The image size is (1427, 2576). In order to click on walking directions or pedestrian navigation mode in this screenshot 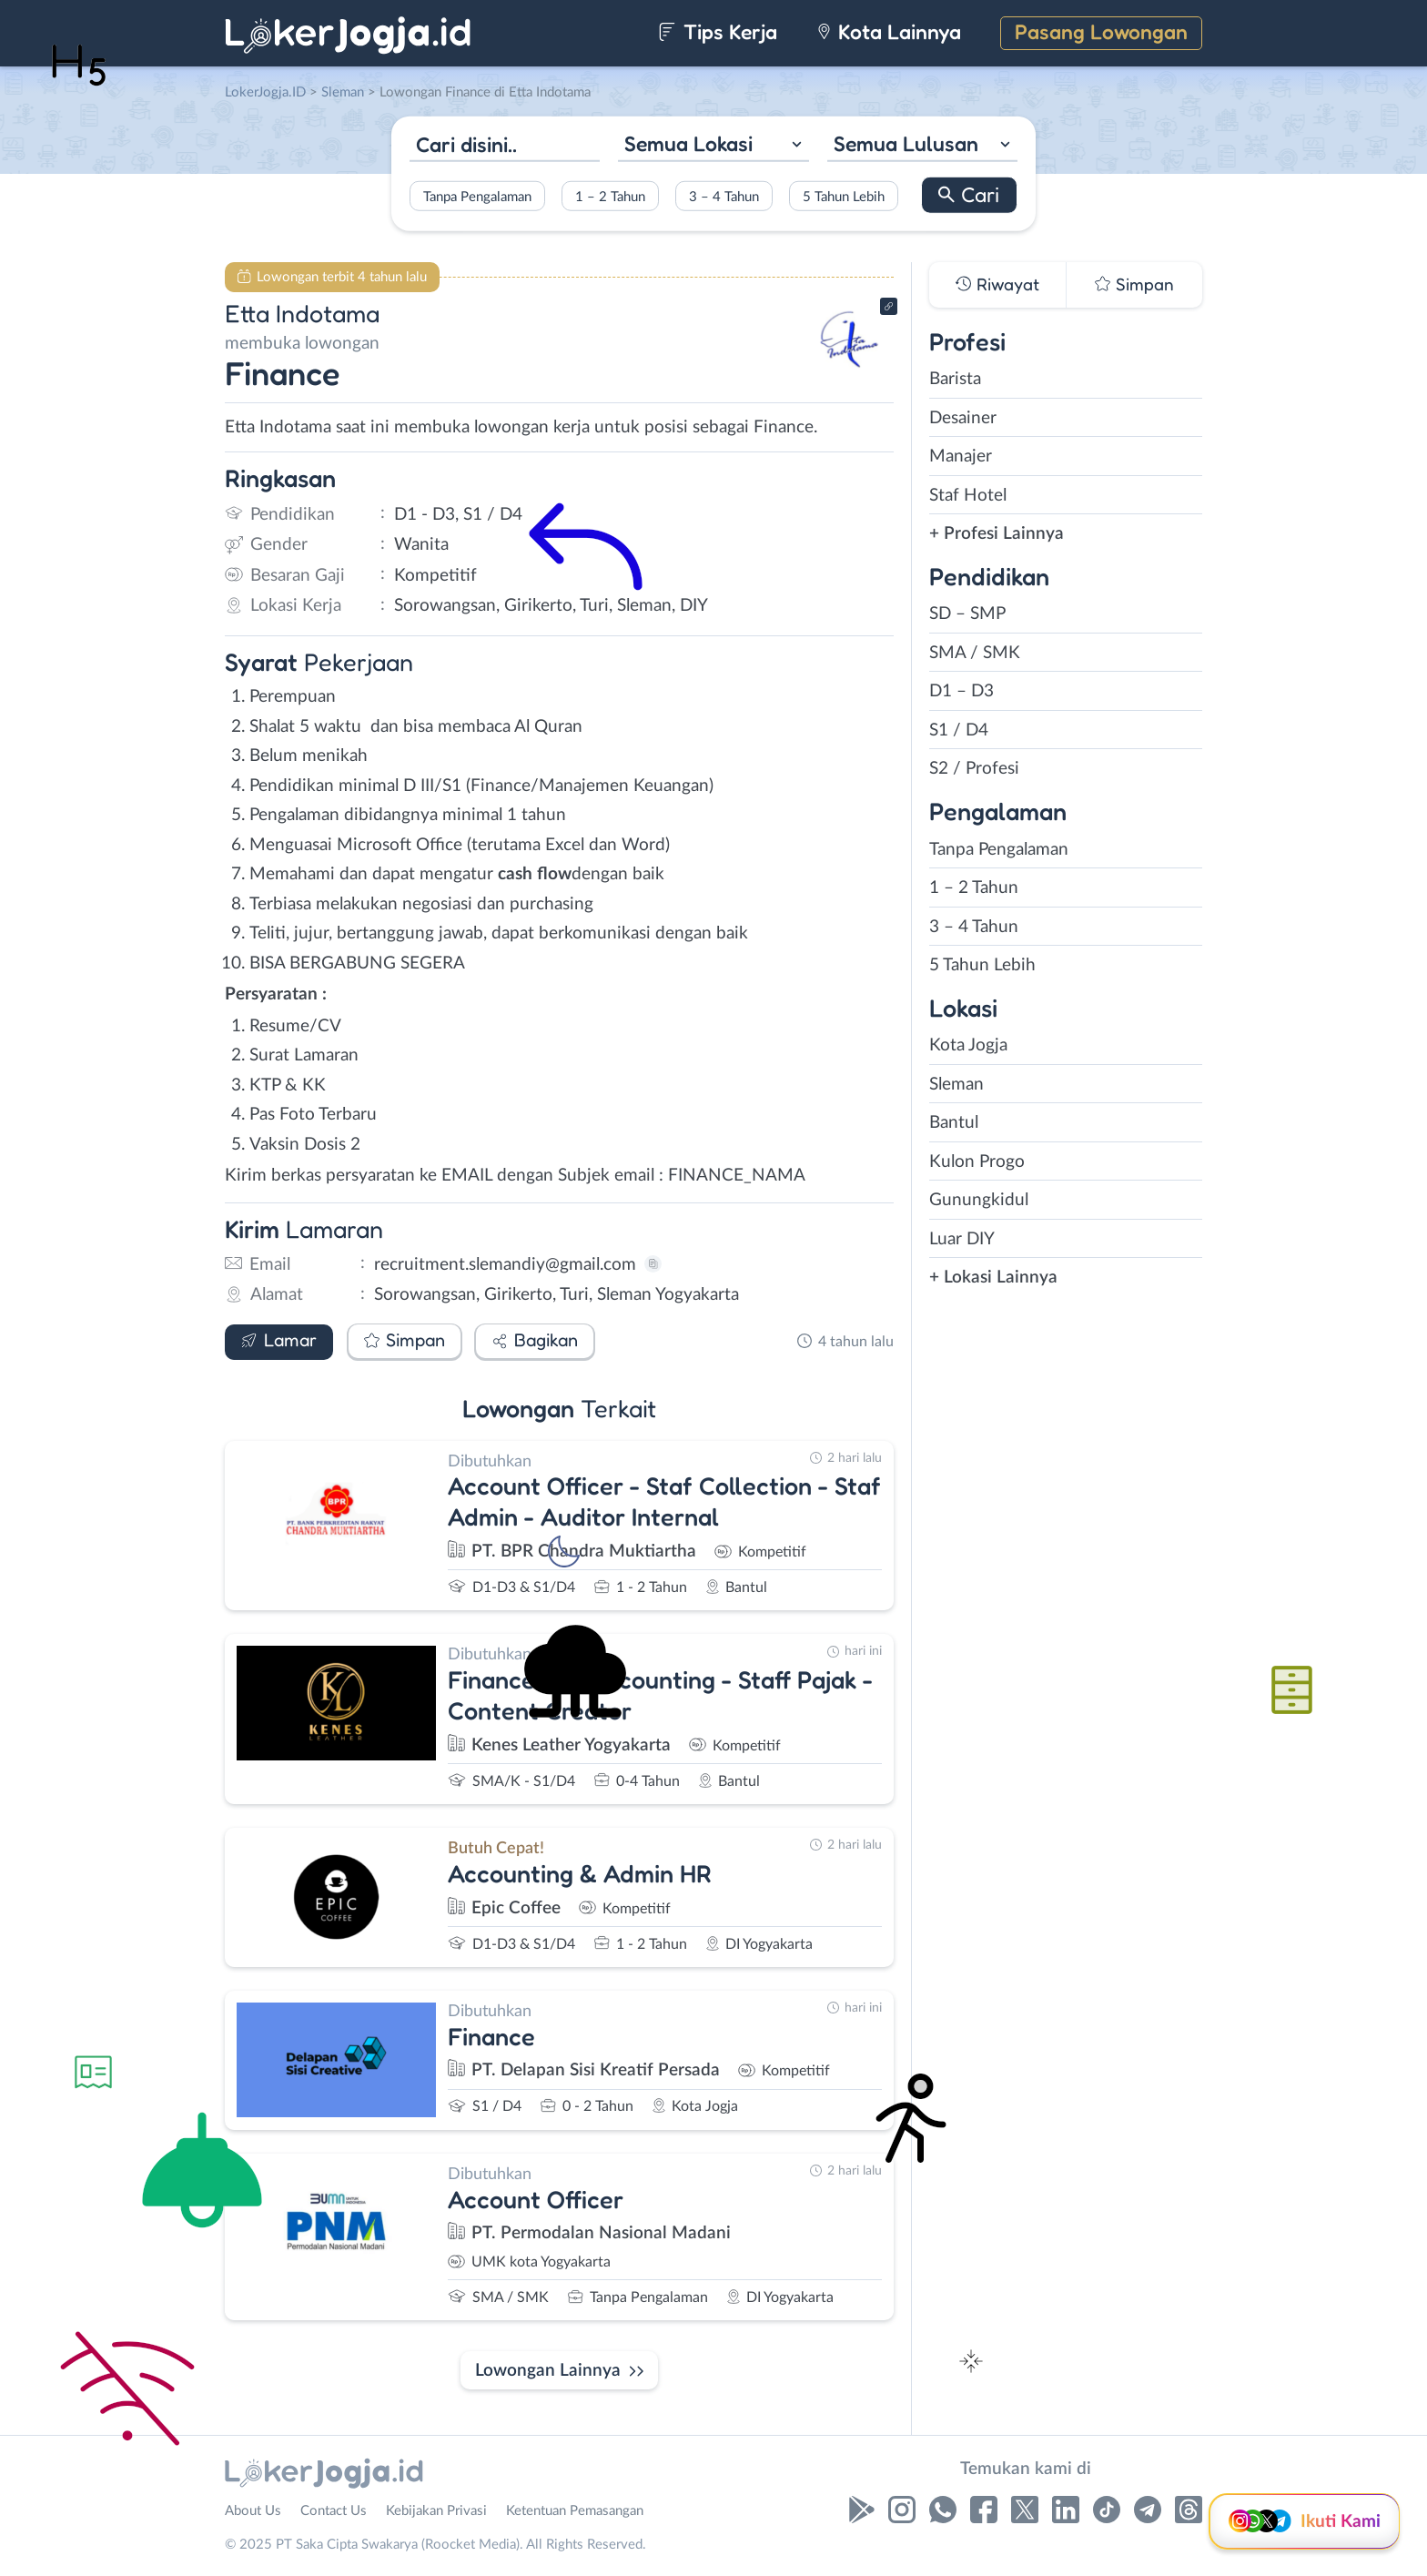, I will do `click(911, 2118)`.